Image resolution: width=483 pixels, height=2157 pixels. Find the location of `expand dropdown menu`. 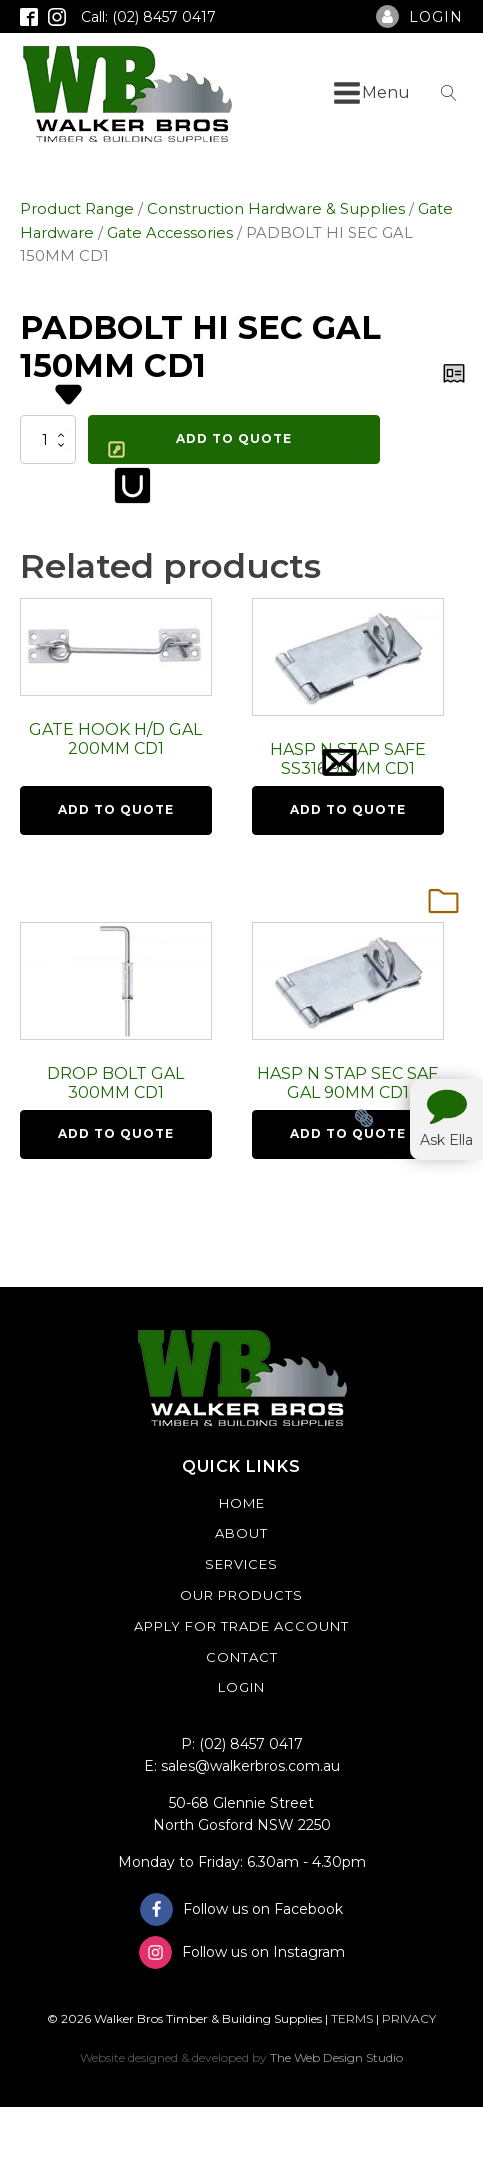

expand dropdown menu is located at coordinates (68, 393).